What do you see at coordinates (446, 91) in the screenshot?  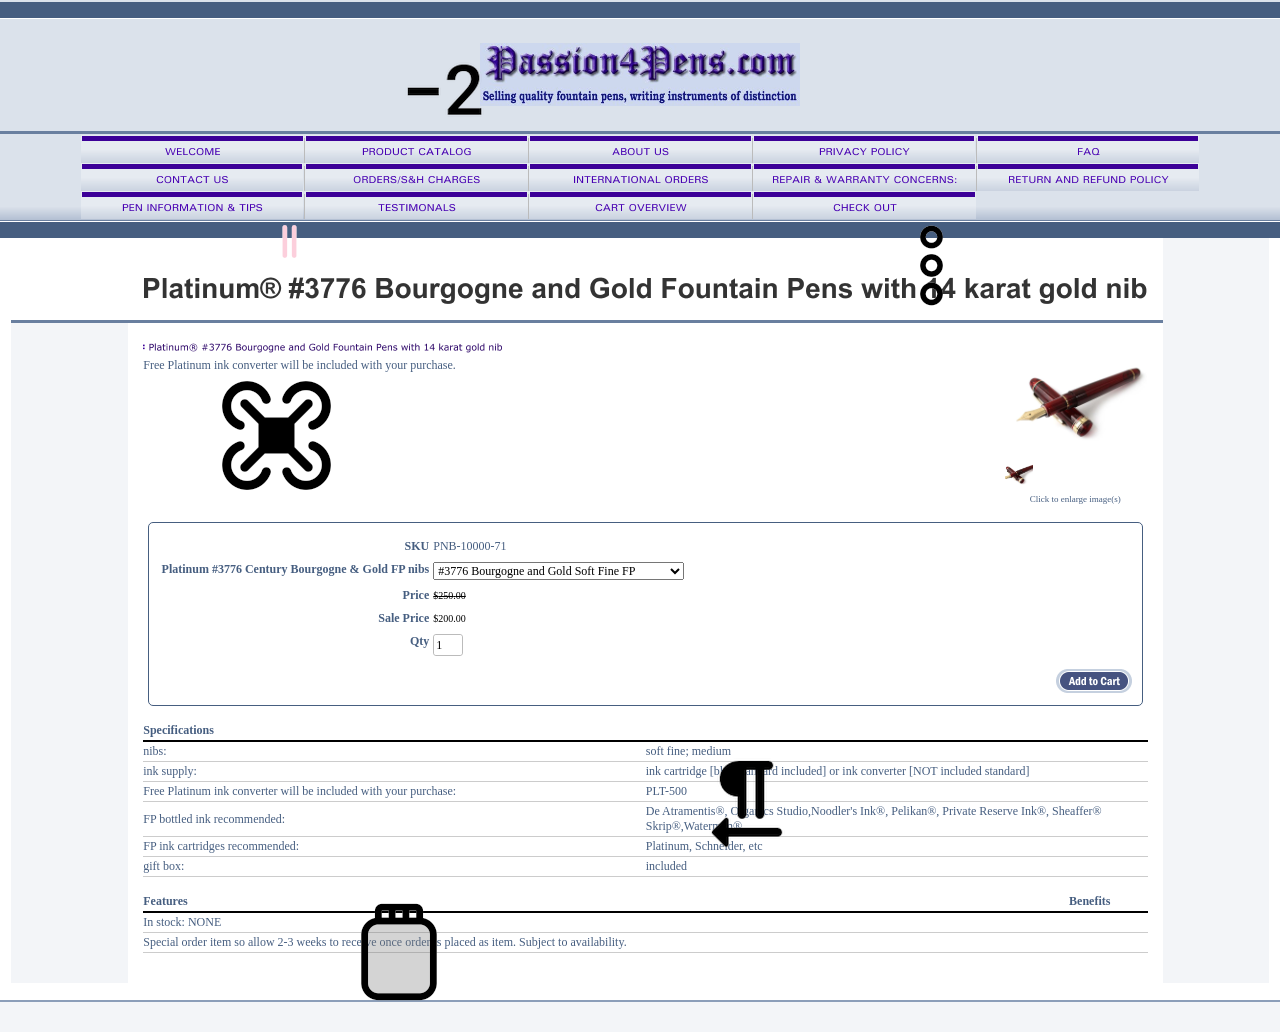 I see `decrease exposure by 2 stops in photo editing` at bounding box center [446, 91].